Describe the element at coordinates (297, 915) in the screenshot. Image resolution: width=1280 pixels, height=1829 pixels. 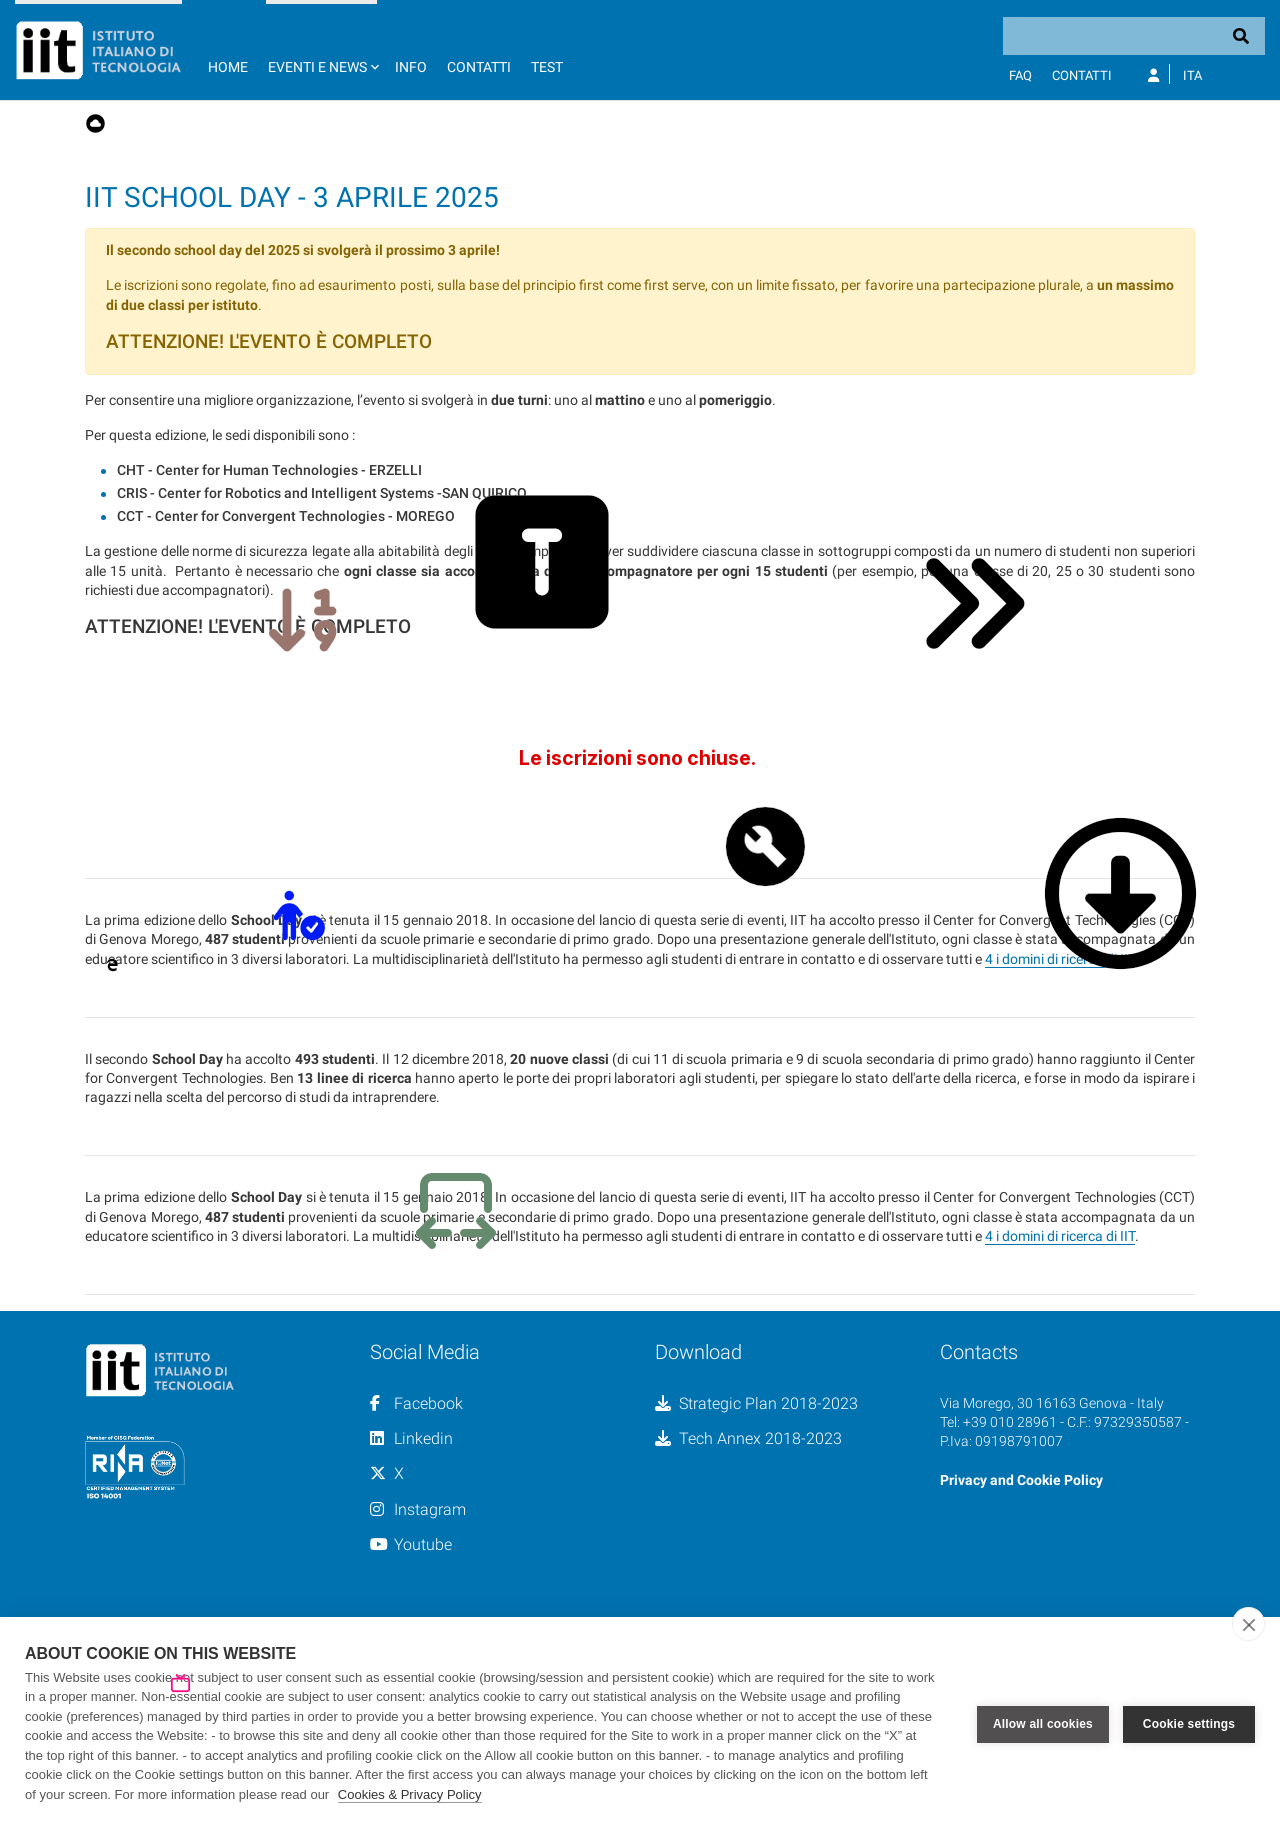
I see `user profile verified` at that location.